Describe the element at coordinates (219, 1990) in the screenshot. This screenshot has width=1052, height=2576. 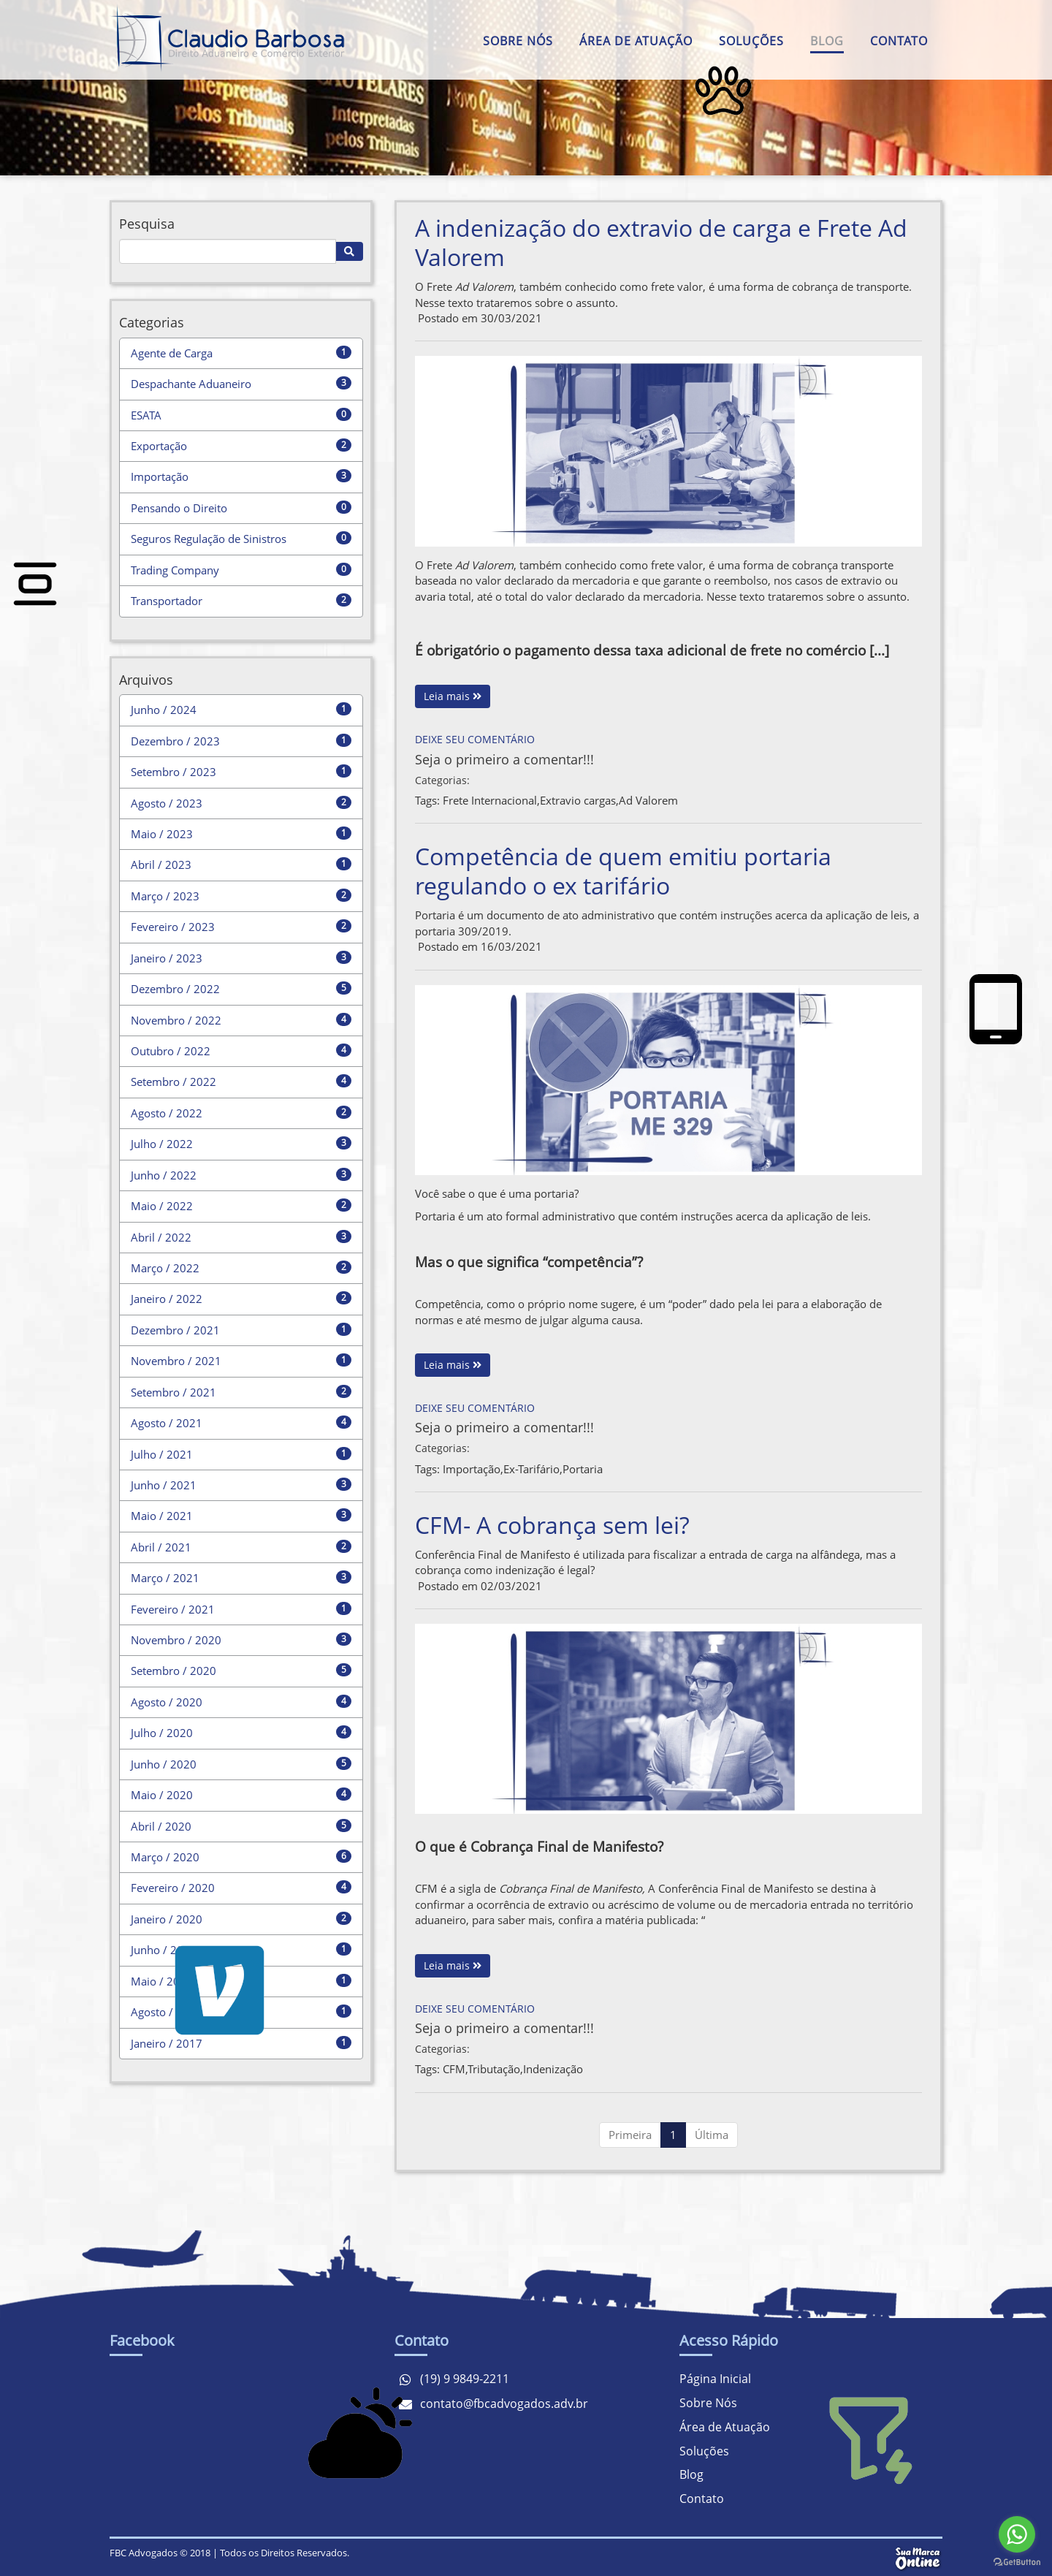
I see `open Venmo app` at that location.